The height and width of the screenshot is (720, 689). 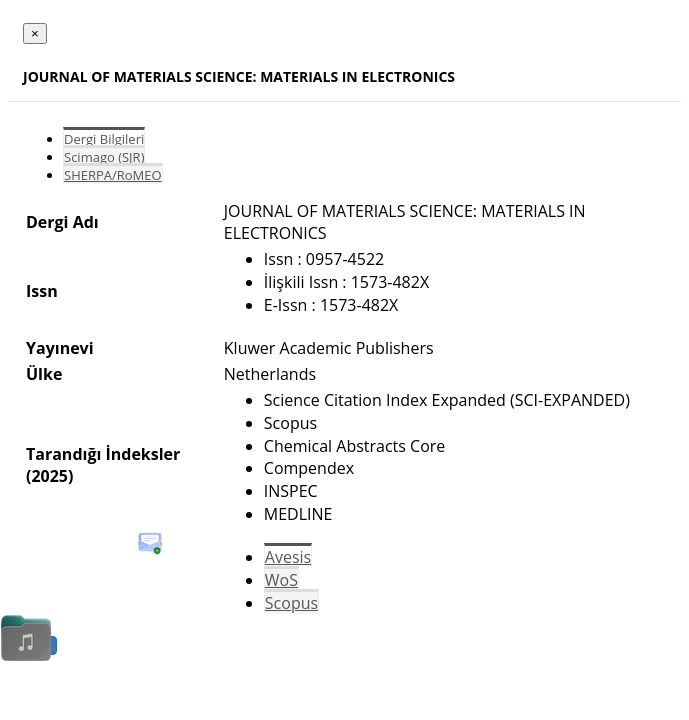 What do you see at coordinates (26, 638) in the screenshot?
I see `open your music folder` at bounding box center [26, 638].